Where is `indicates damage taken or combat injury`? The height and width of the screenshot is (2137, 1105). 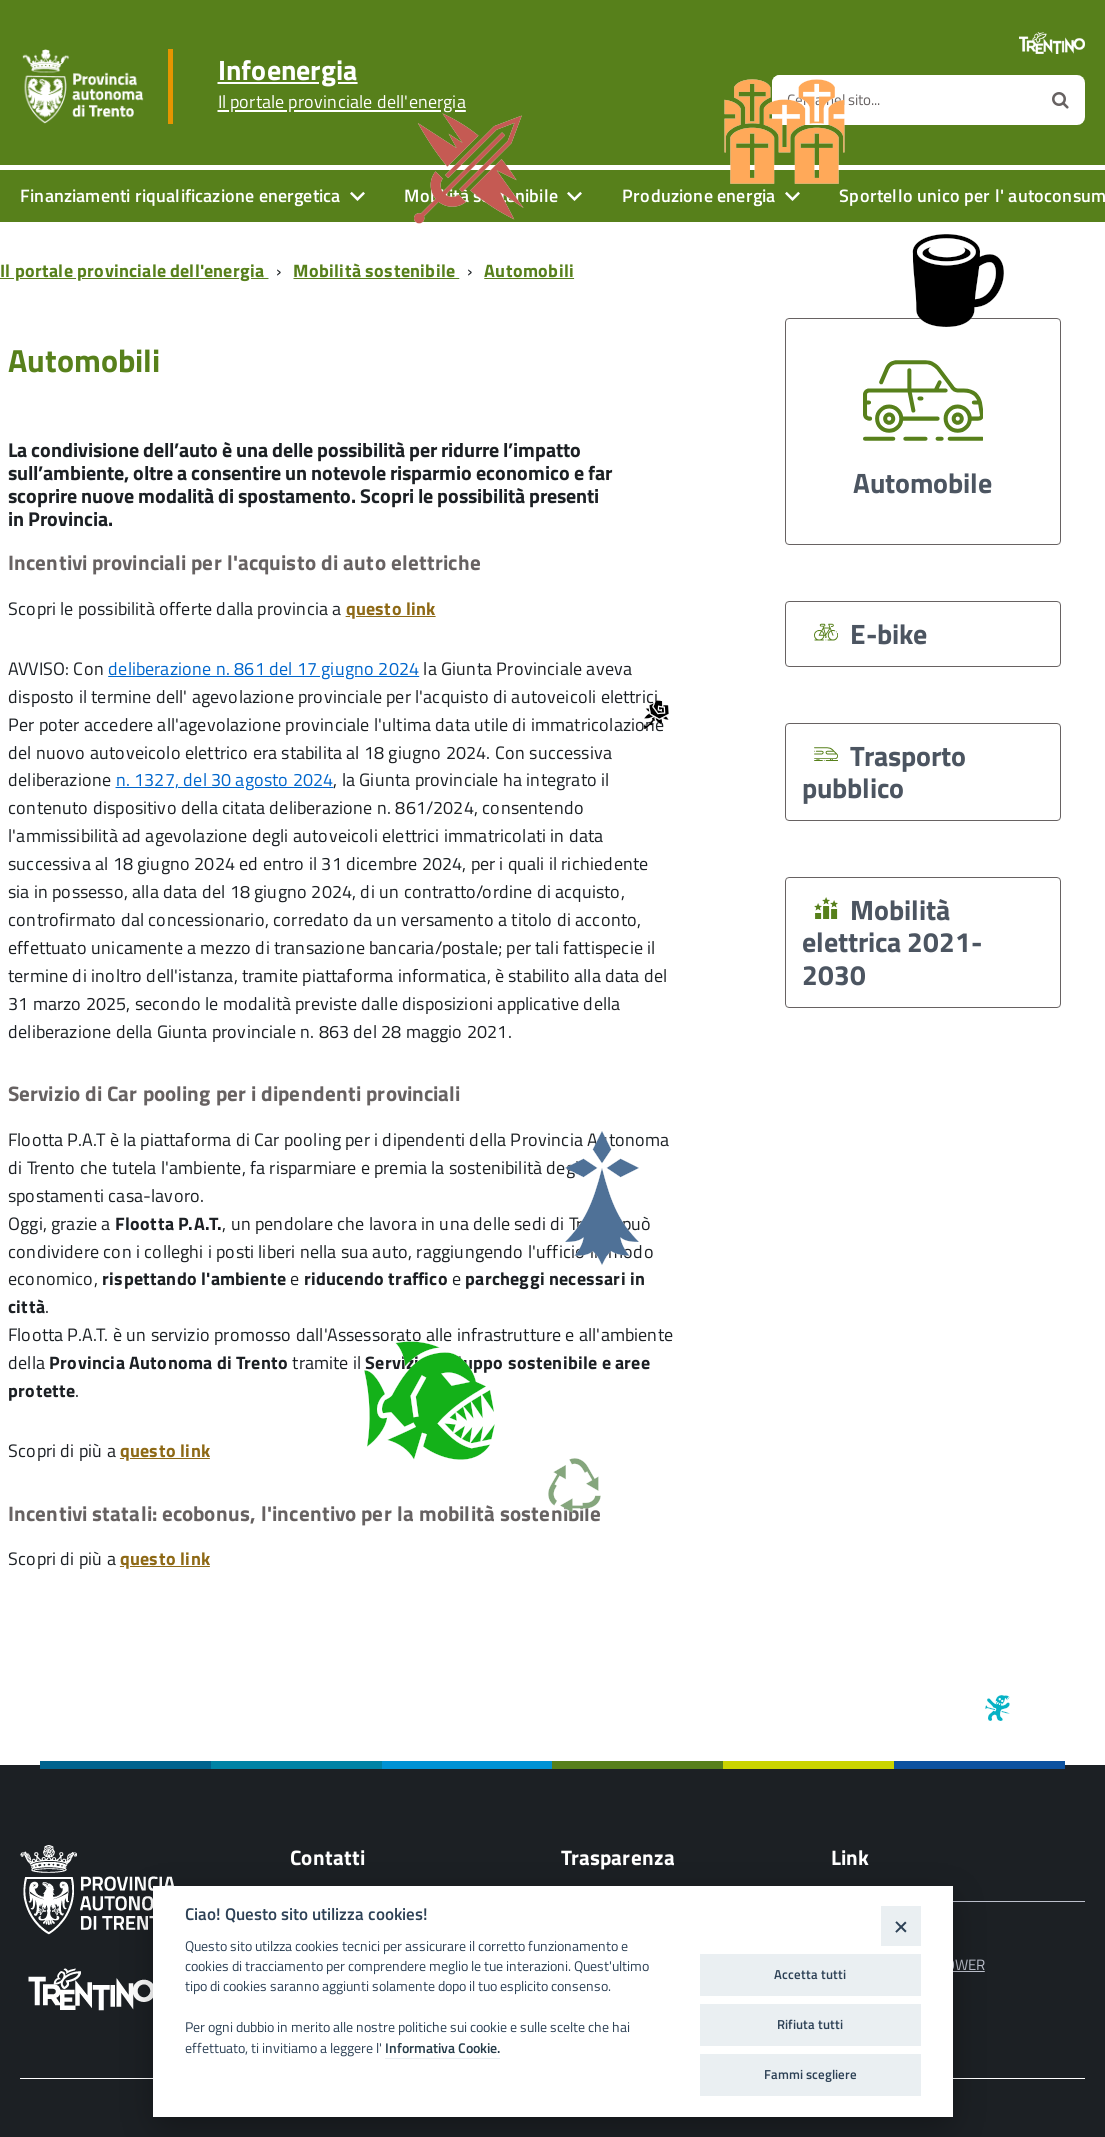
indicates damage taken or combat injury is located at coordinates (467, 170).